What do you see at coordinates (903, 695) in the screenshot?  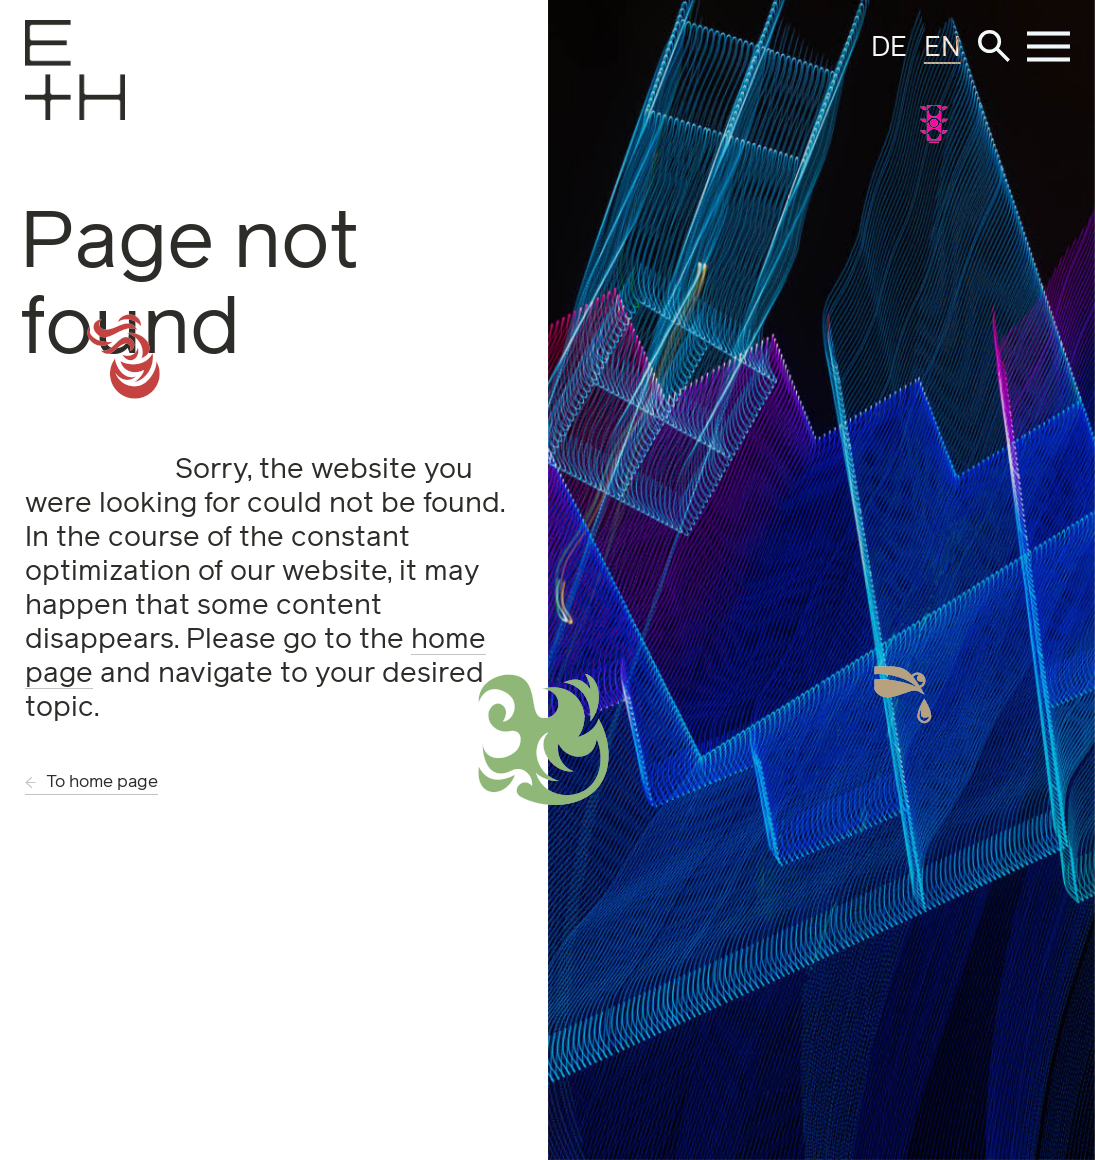 I see `indicates moisture or humidity level` at bounding box center [903, 695].